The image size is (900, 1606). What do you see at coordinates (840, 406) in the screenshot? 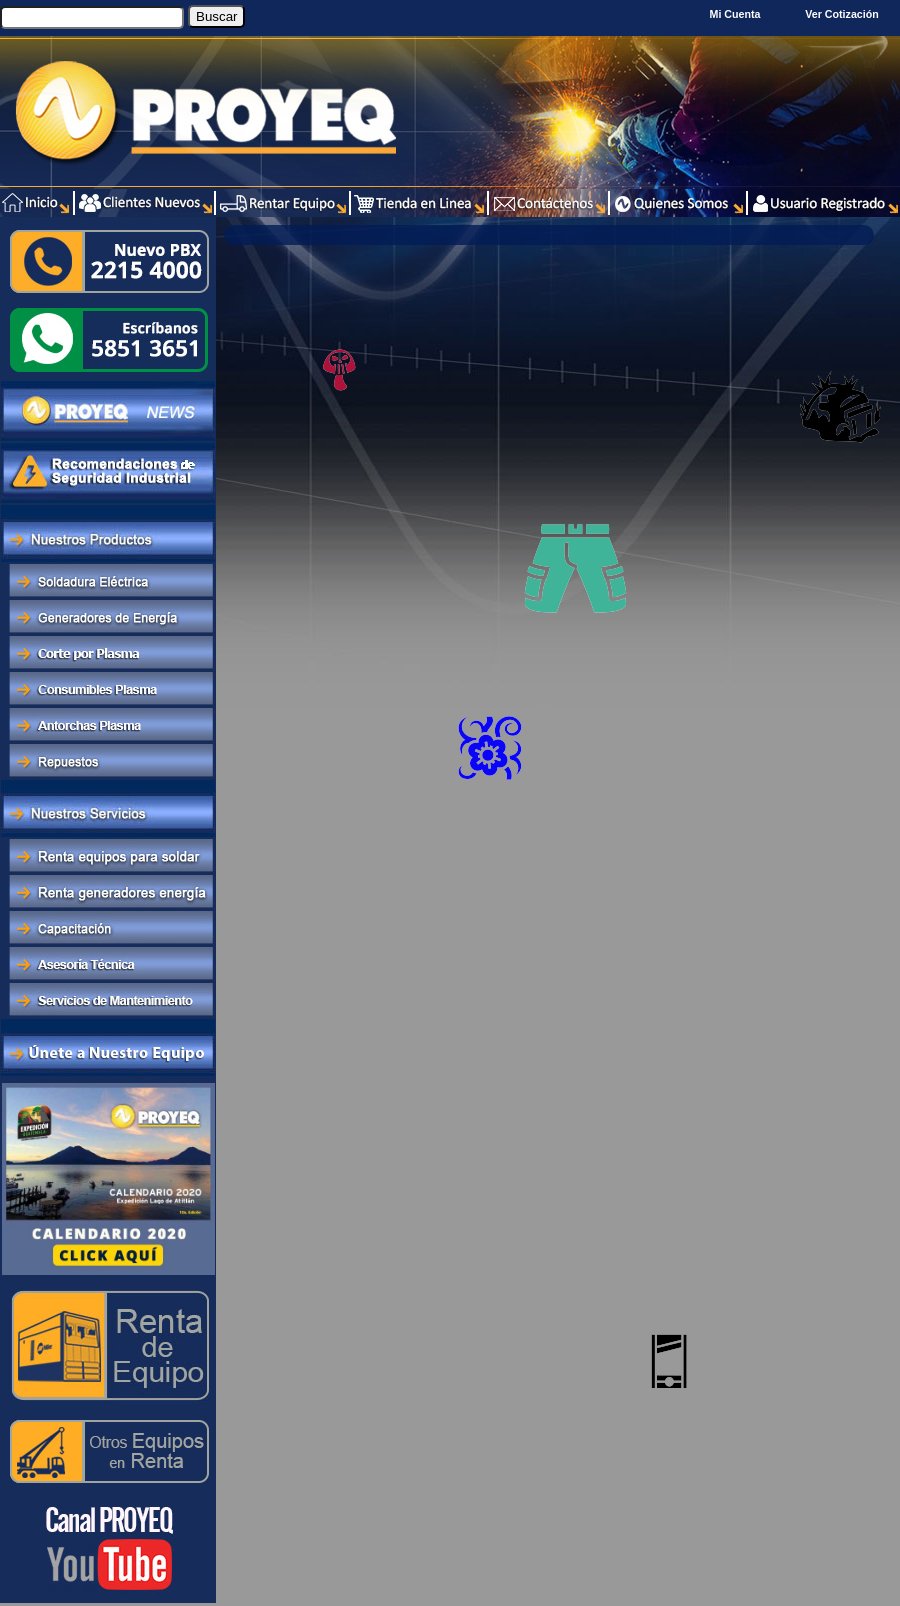
I see `view burial site or ancient monument location` at bounding box center [840, 406].